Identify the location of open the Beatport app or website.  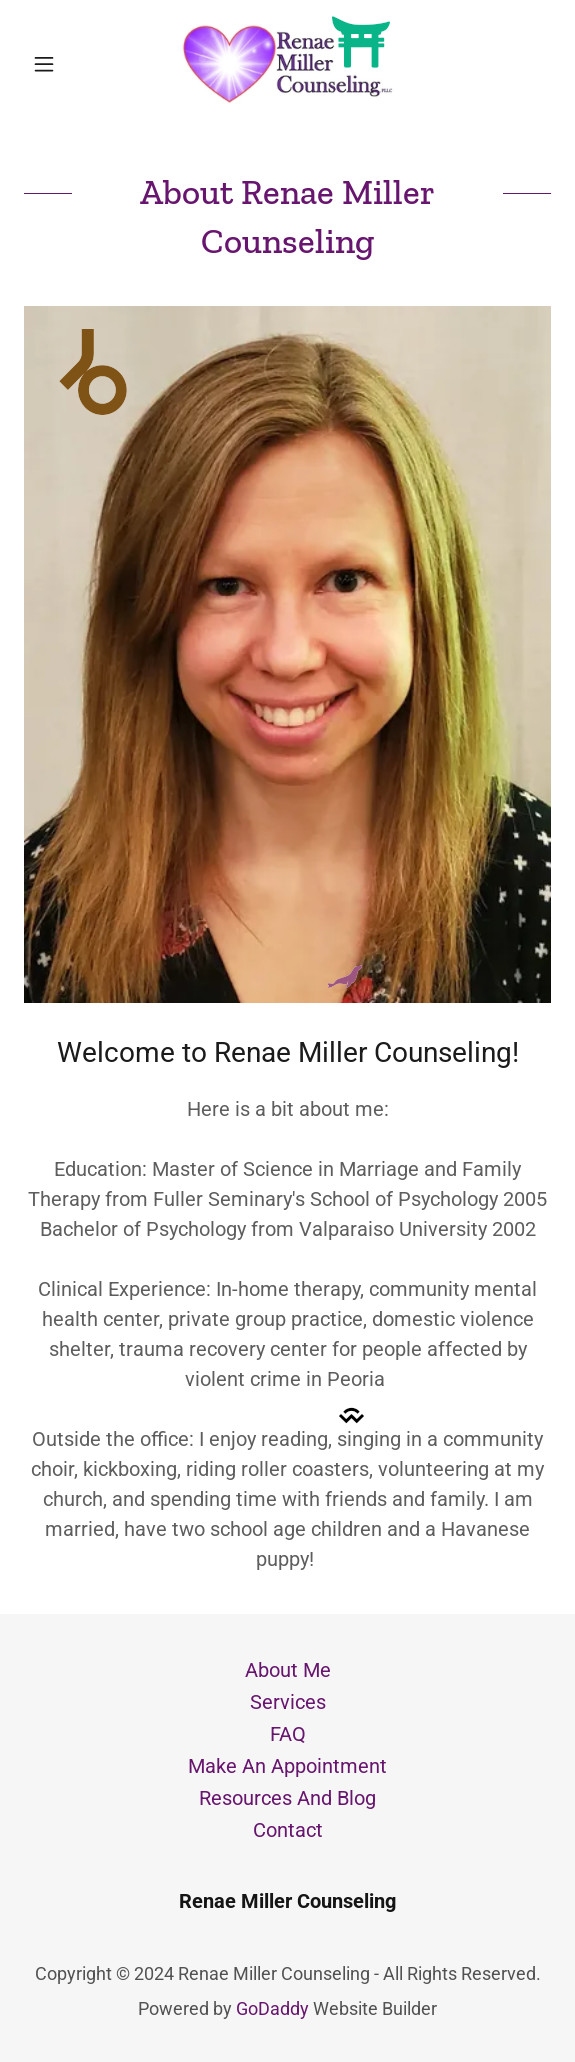
(93, 372).